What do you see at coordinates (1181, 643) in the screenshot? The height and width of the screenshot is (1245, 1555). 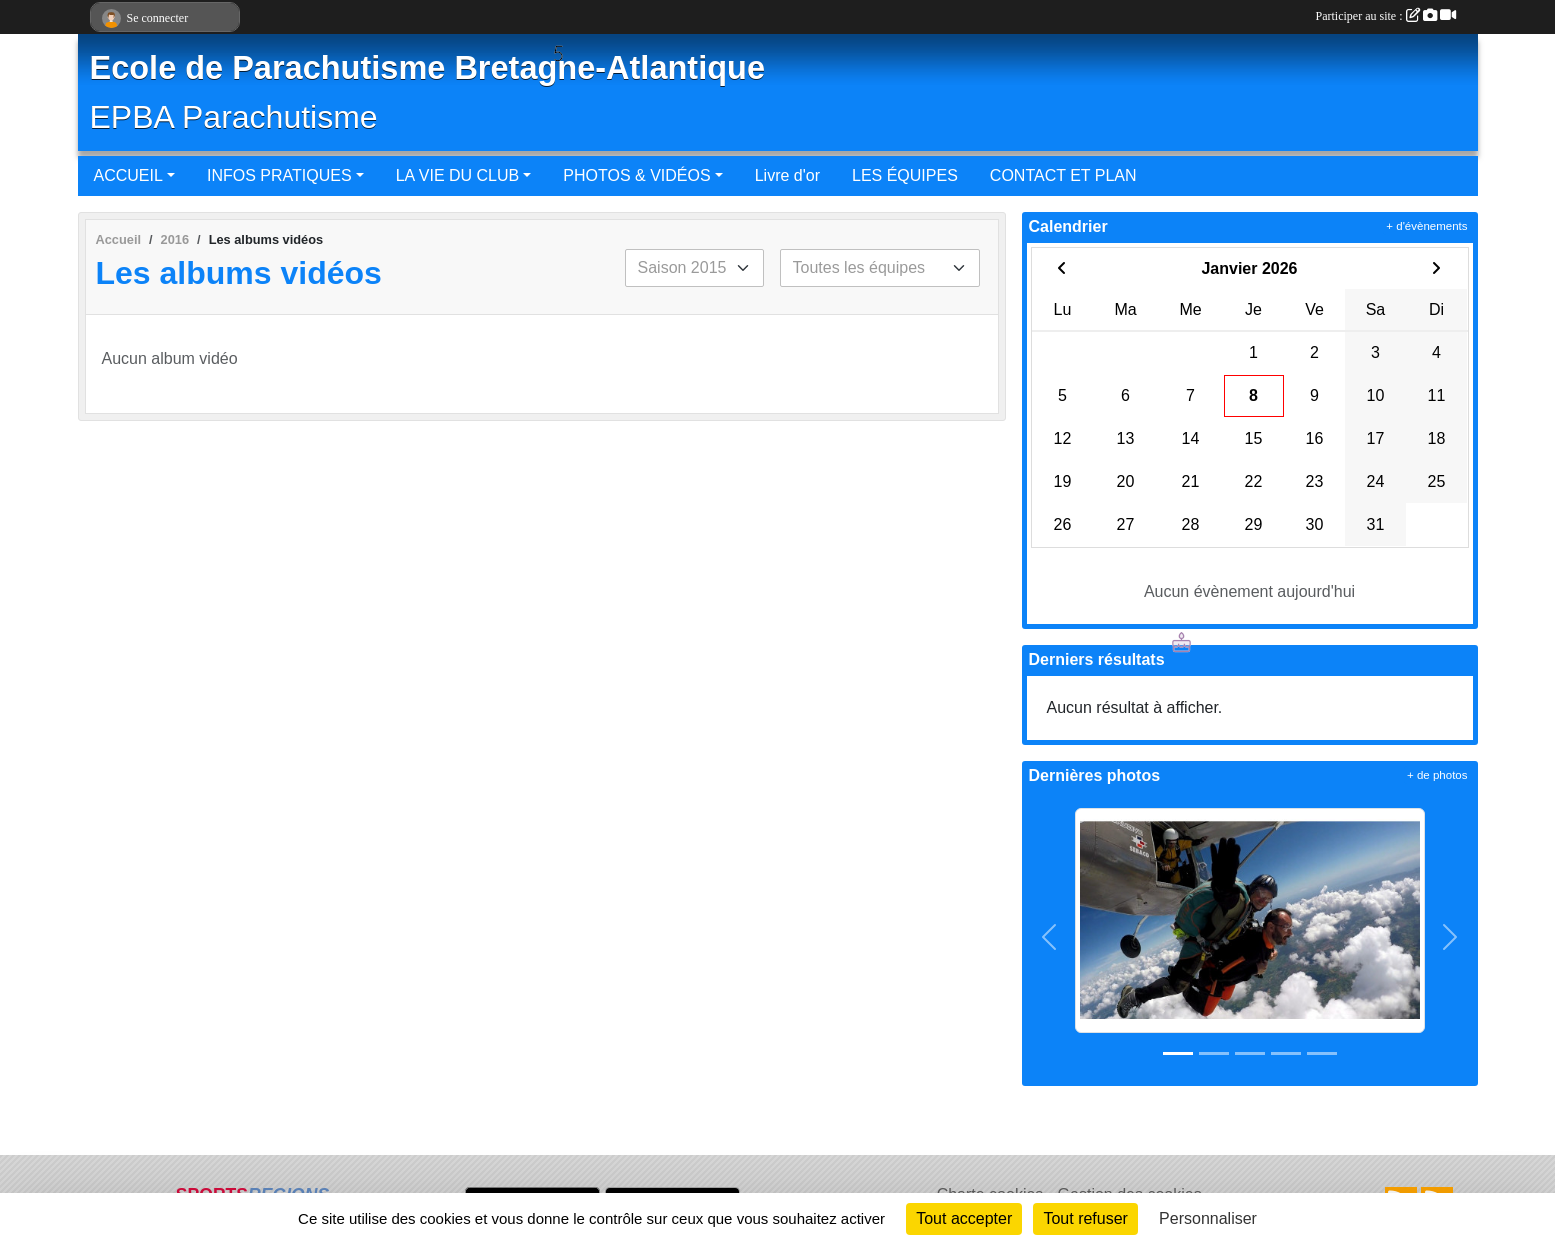 I see `view birthday or celebration notifications` at bounding box center [1181, 643].